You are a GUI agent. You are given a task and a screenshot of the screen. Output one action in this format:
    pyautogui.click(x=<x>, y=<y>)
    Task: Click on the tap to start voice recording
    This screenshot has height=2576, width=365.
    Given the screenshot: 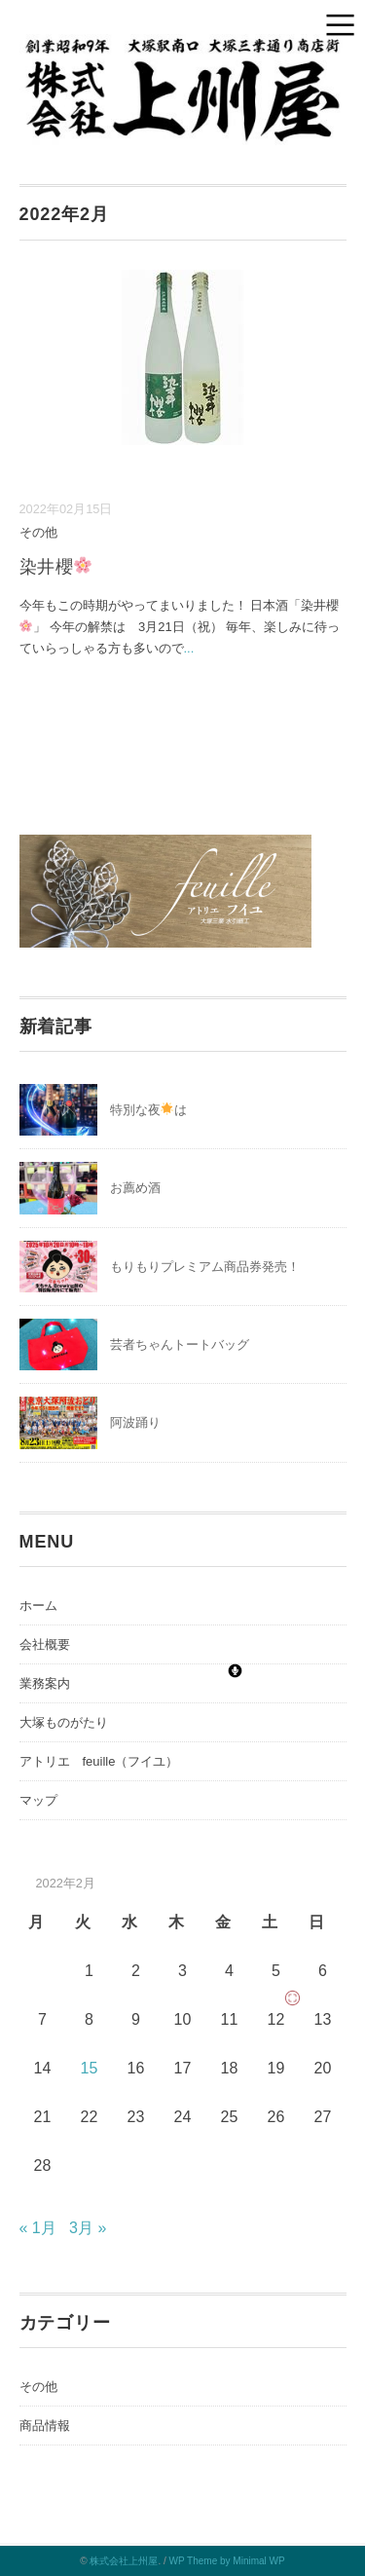 What is the action you would take?
    pyautogui.click(x=235, y=1670)
    